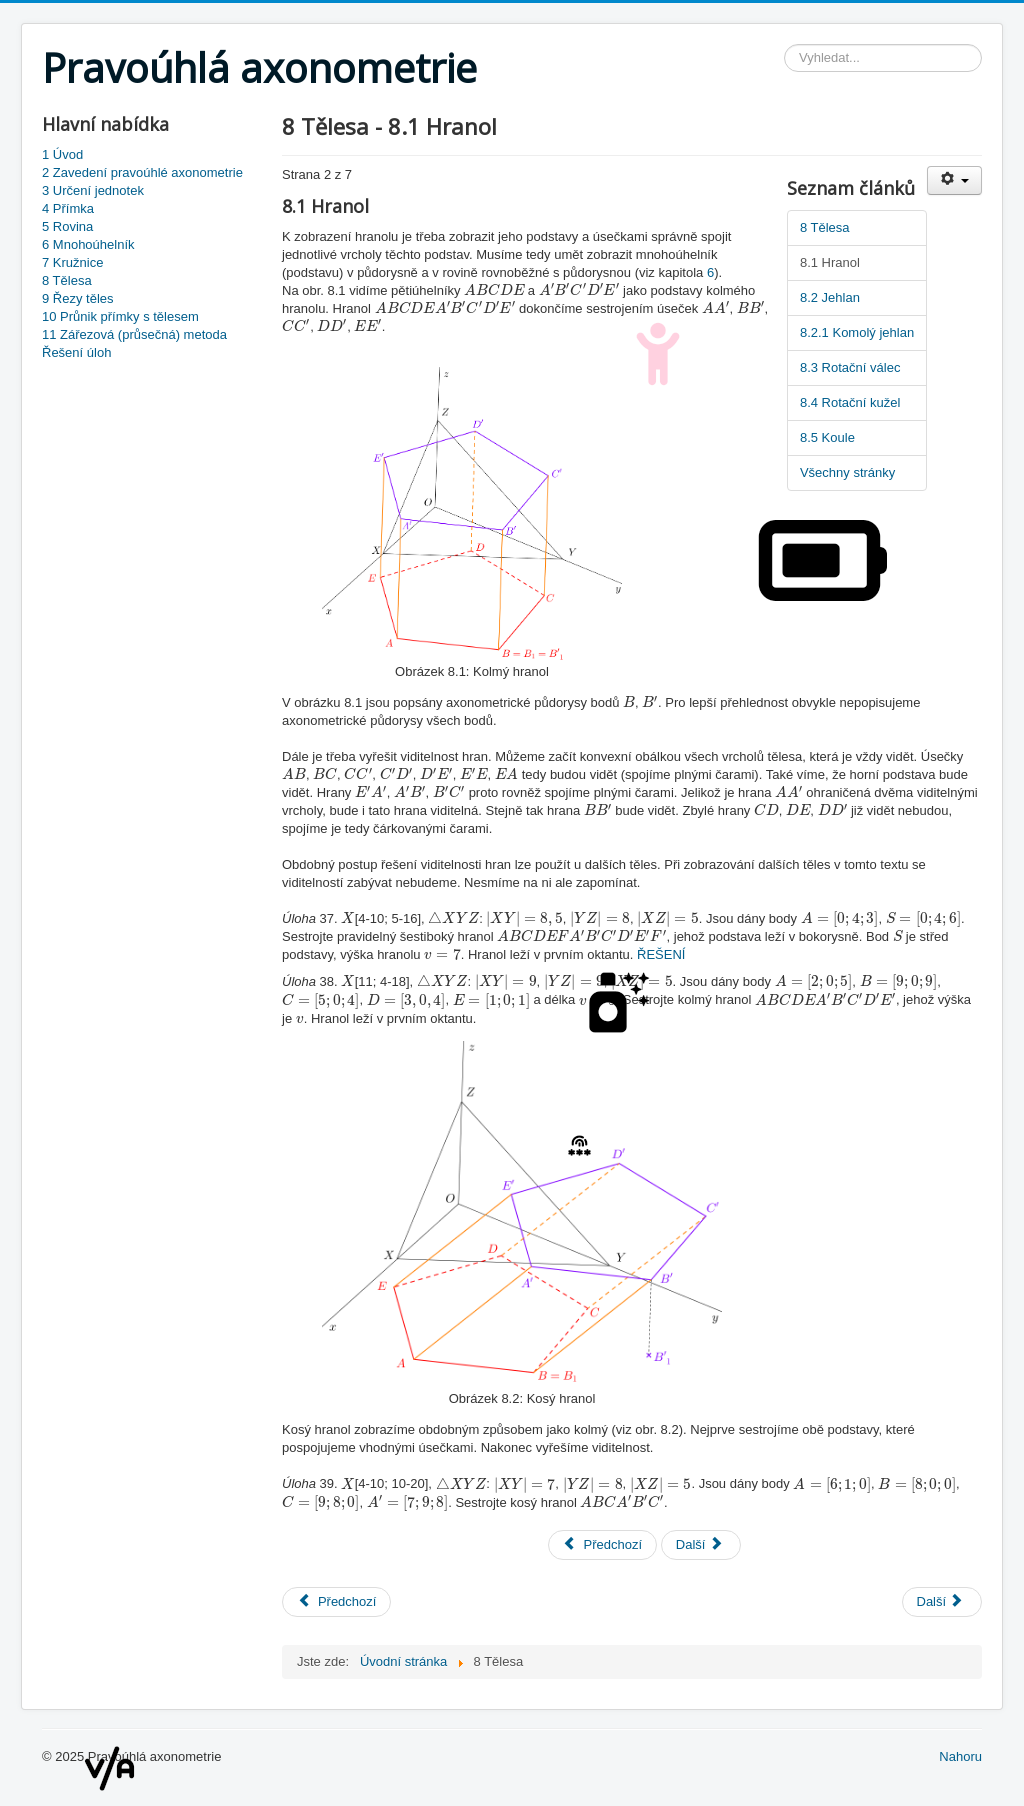 Image resolution: width=1024 pixels, height=1806 pixels. I want to click on indicates battery level at 75%, so click(819, 560).